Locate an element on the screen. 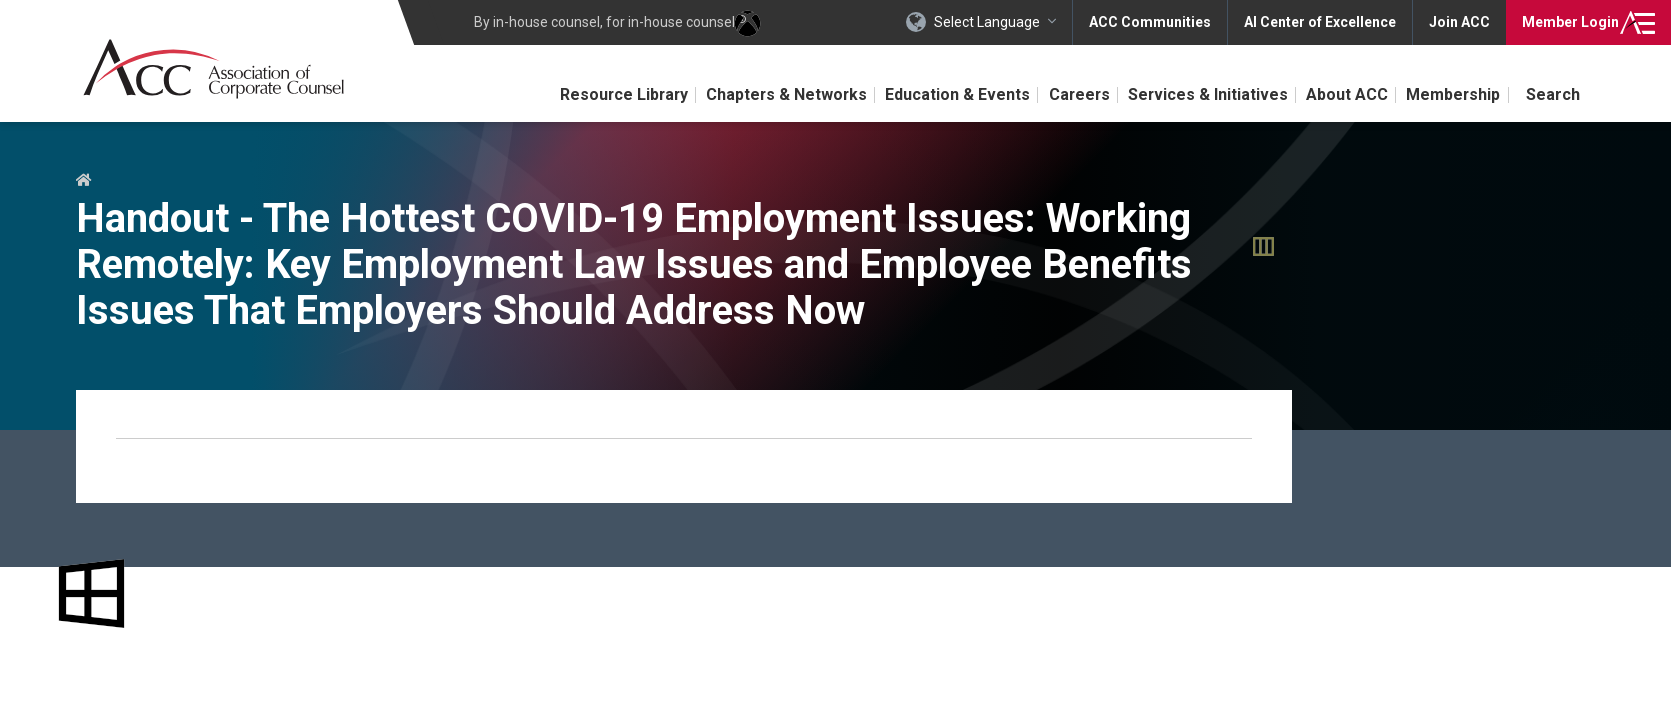 The width and height of the screenshot is (1671, 720). open windows settings or system options is located at coordinates (91, 593).